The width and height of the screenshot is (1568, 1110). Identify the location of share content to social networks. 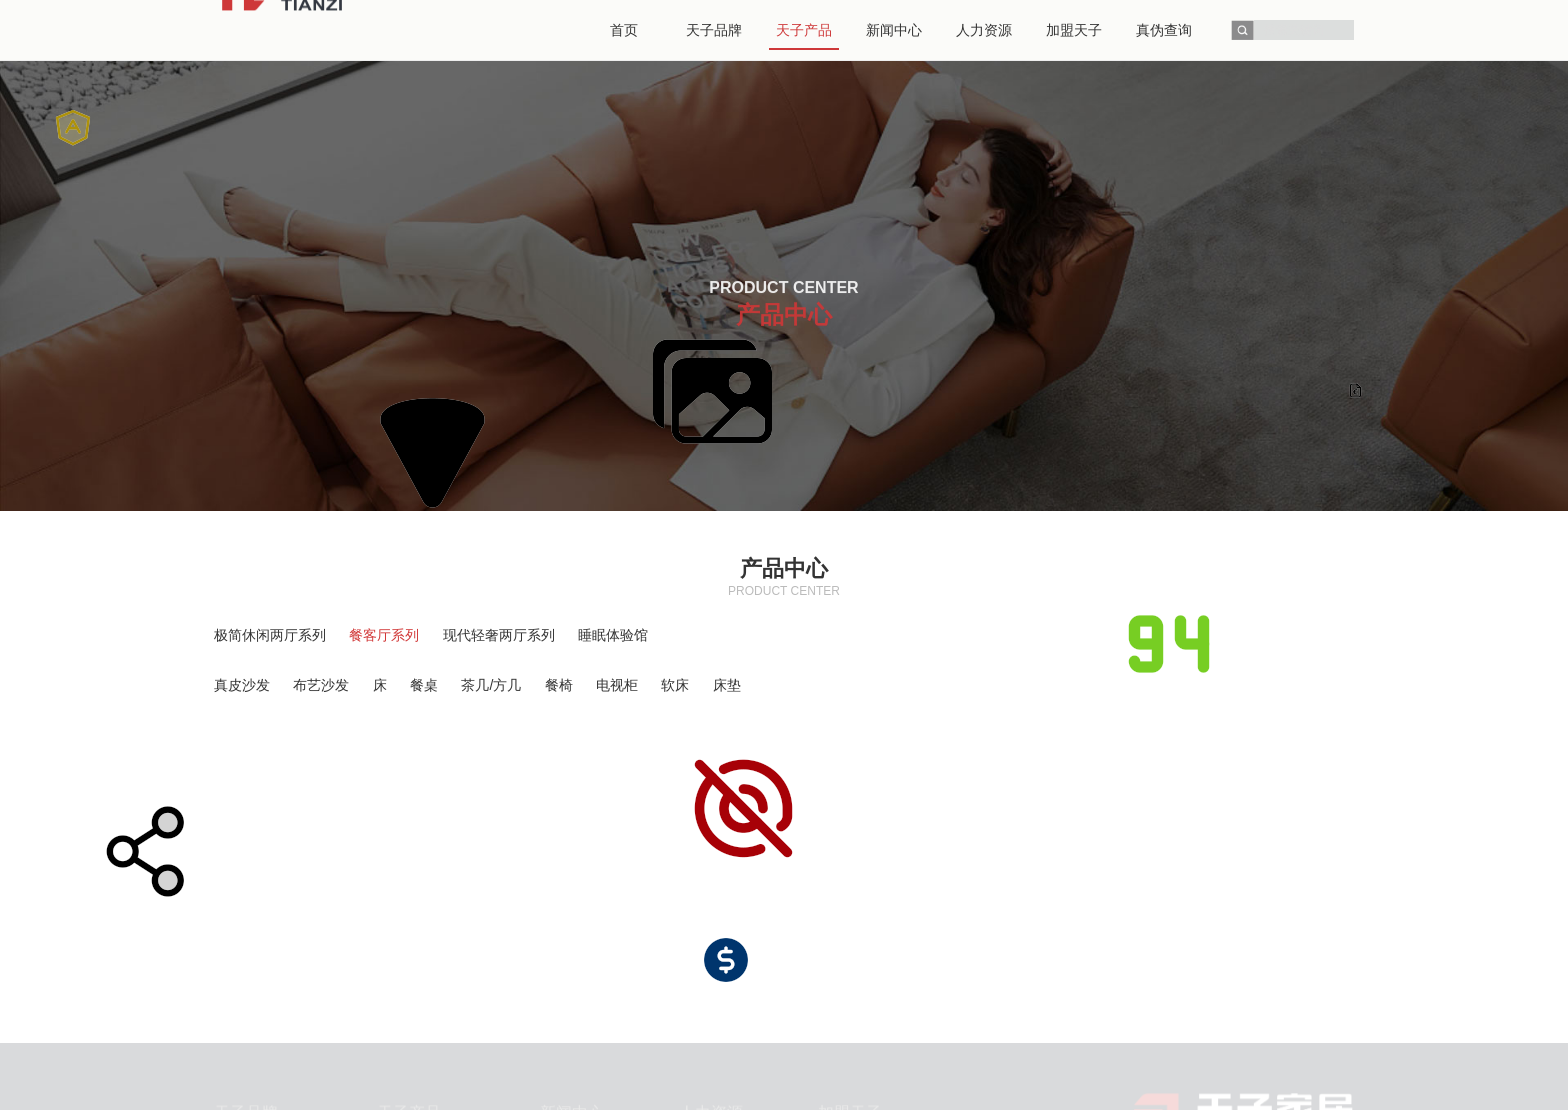
(148, 851).